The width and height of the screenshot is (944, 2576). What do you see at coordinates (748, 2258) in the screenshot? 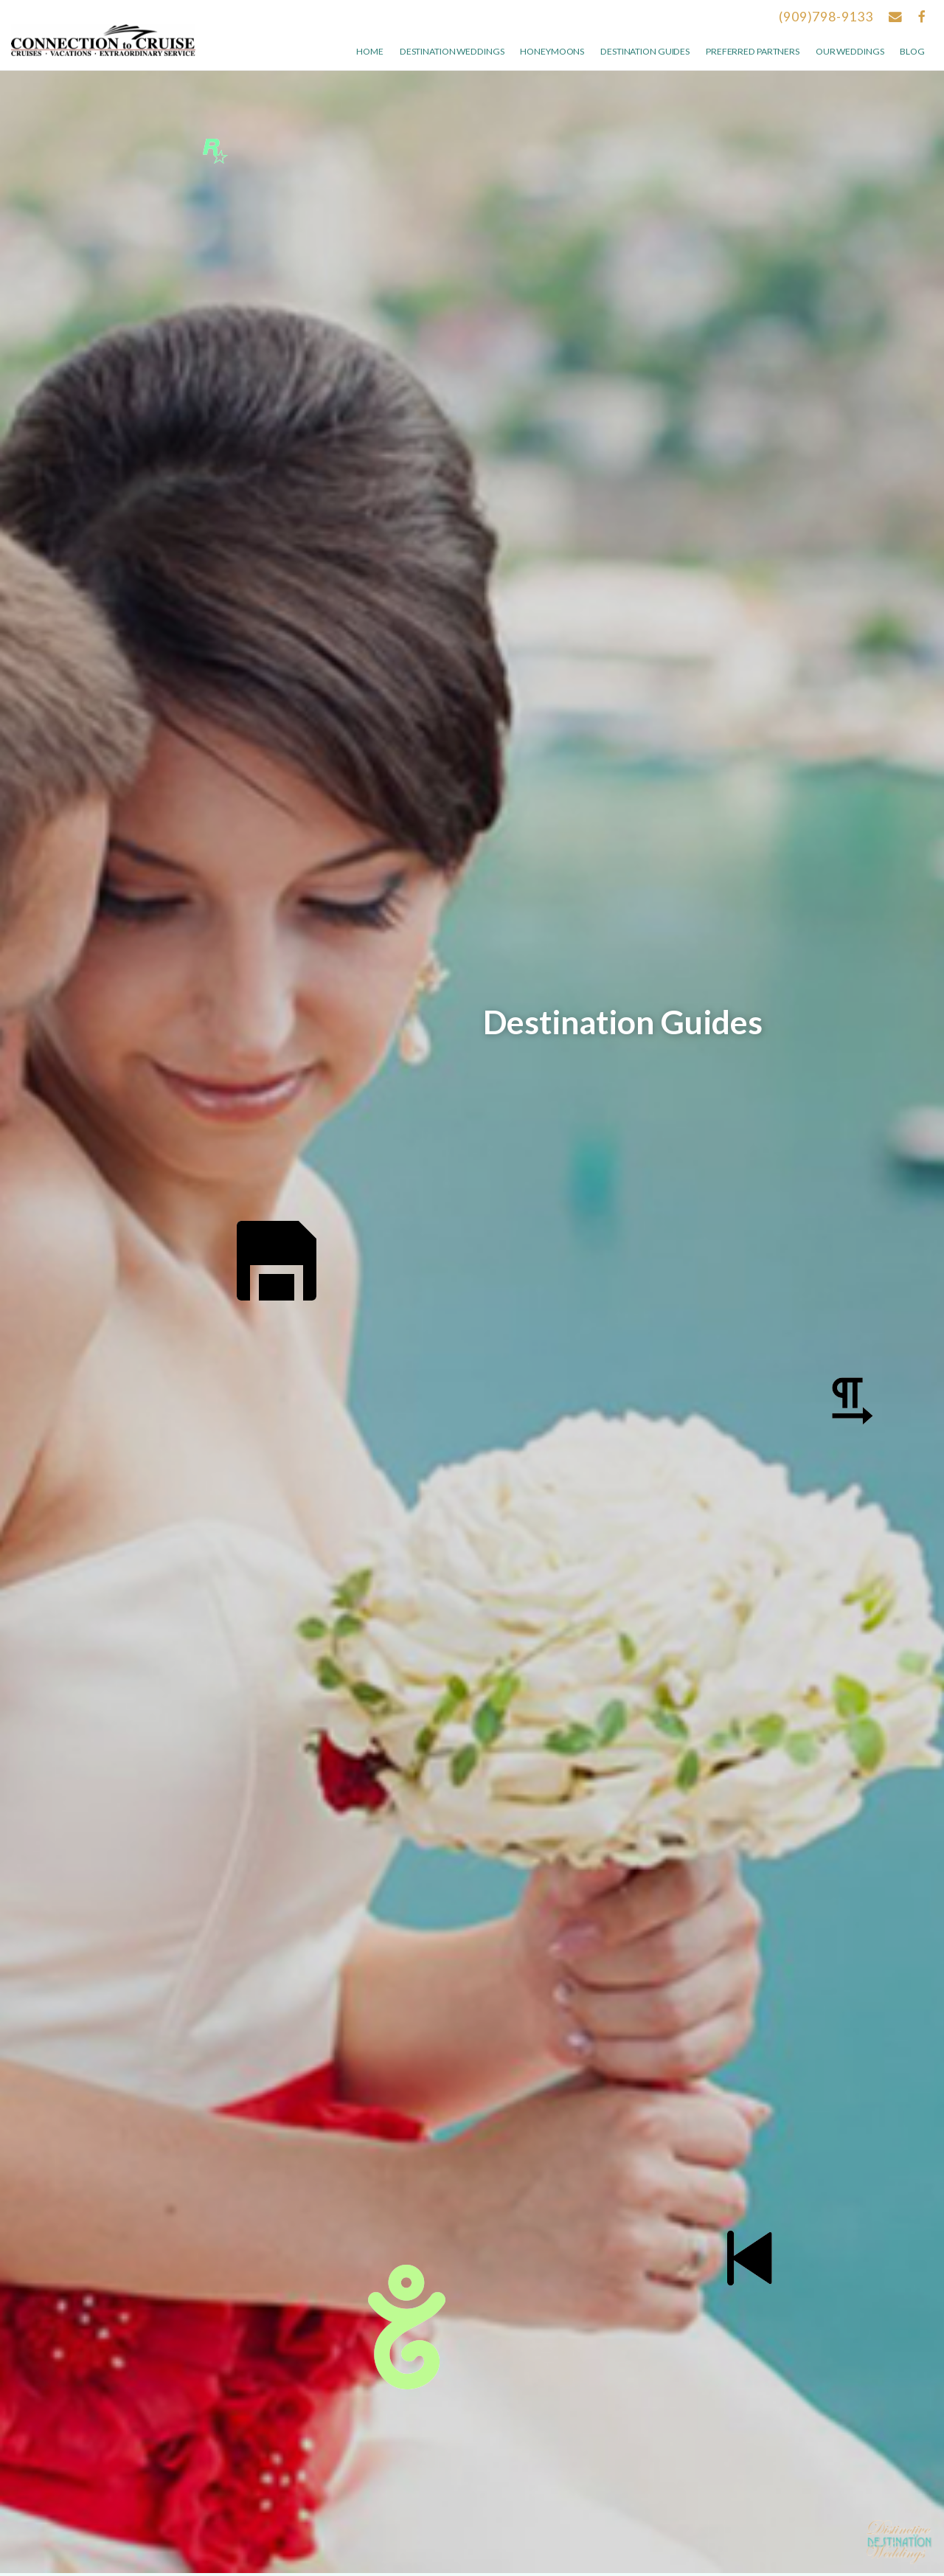
I see `skip to previous track` at bounding box center [748, 2258].